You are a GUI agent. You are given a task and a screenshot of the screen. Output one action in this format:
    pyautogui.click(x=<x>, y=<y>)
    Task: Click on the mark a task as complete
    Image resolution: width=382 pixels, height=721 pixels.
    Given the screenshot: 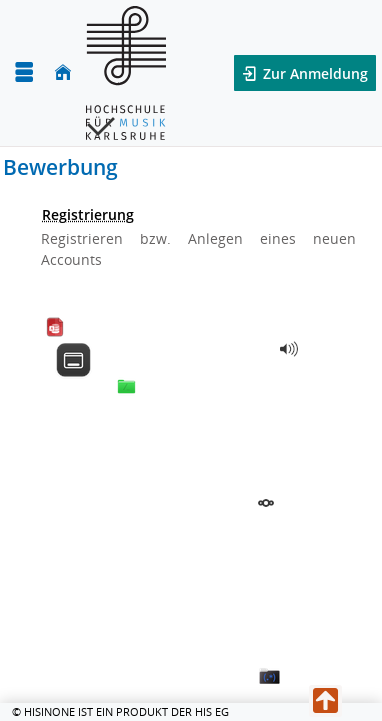 What is the action you would take?
    pyautogui.click(x=101, y=127)
    